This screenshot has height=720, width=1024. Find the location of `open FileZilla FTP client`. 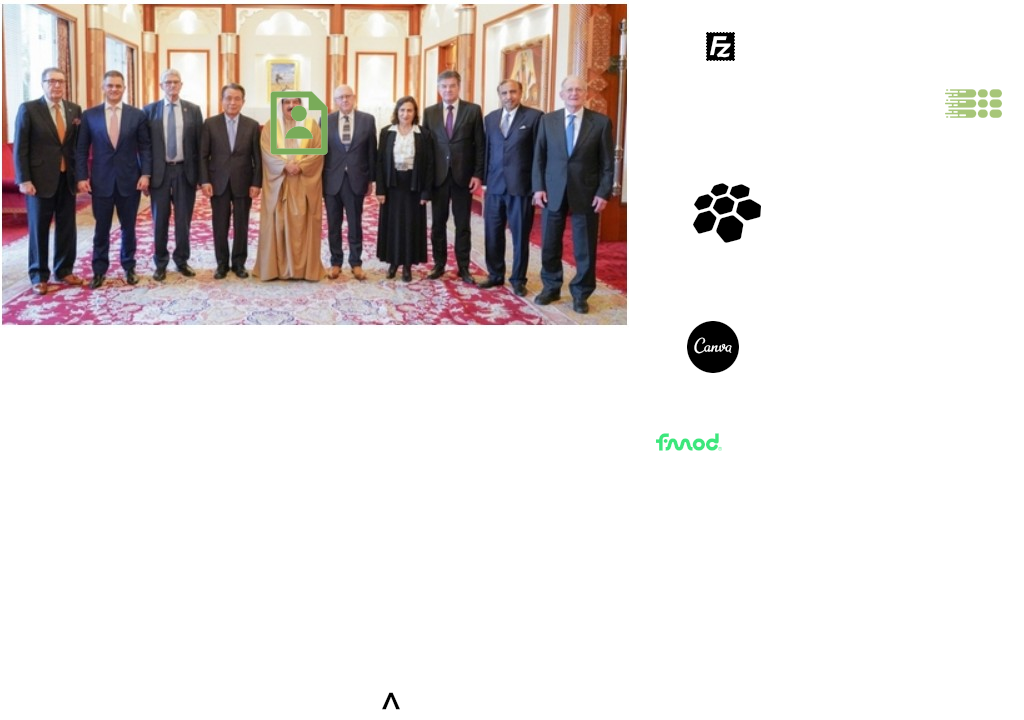

open FileZilla FTP client is located at coordinates (720, 46).